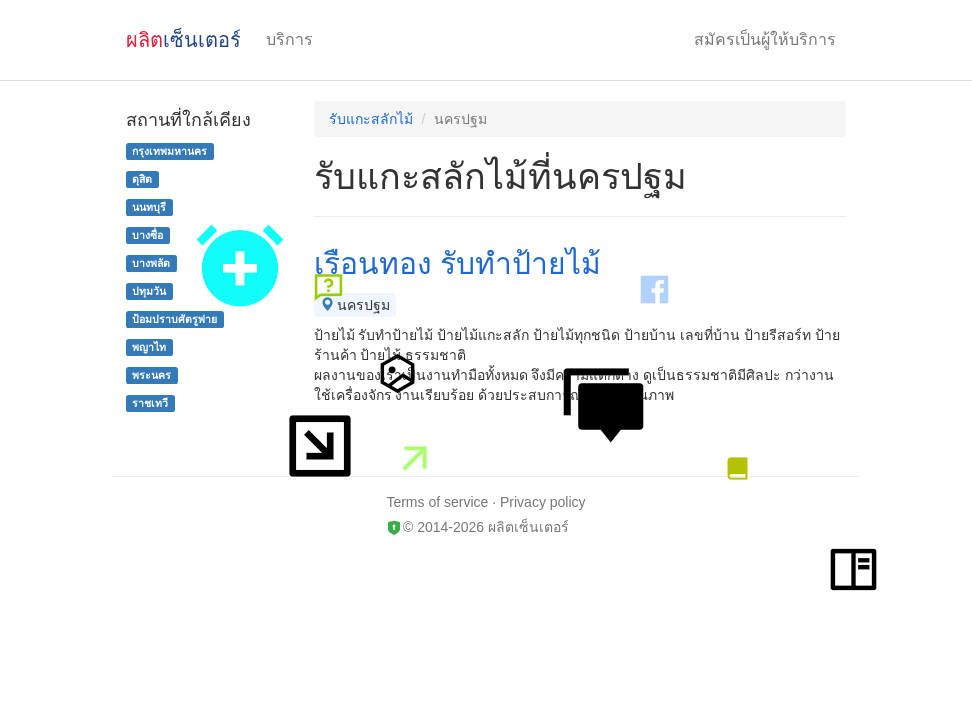 The image size is (972, 720). I want to click on view NFT collection or digital assets, so click(397, 373).